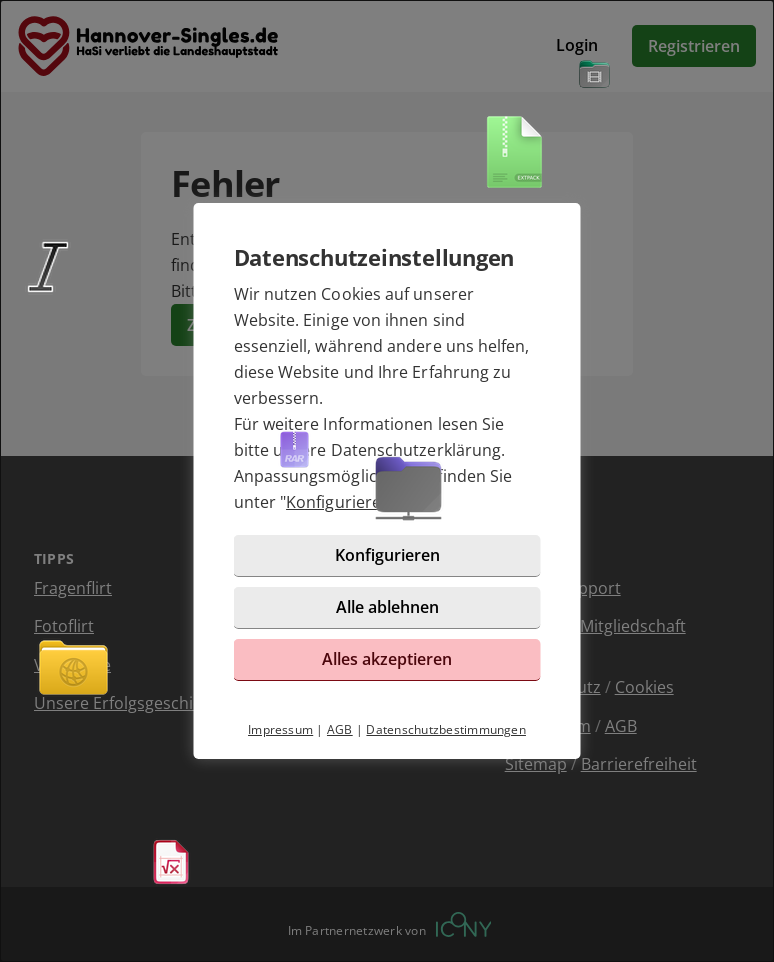  What do you see at coordinates (294, 449) in the screenshot?
I see `a compressed RAR archive file` at bounding box center [294, 449].